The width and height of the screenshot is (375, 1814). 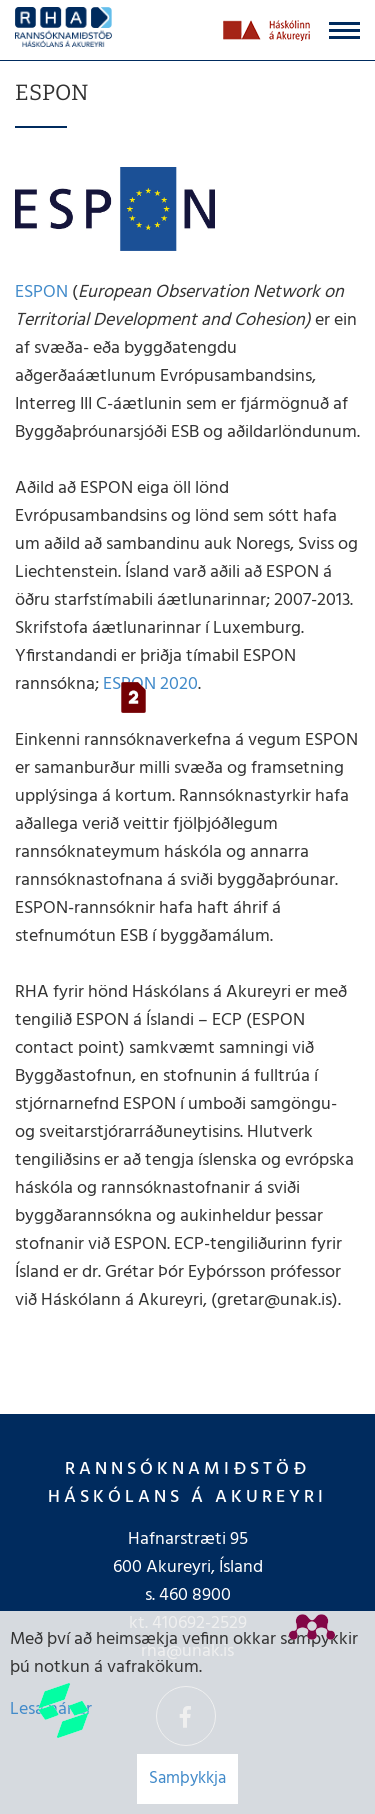 I want to click on indicates sim card slot 2 is active, so click(x=133, y=697).